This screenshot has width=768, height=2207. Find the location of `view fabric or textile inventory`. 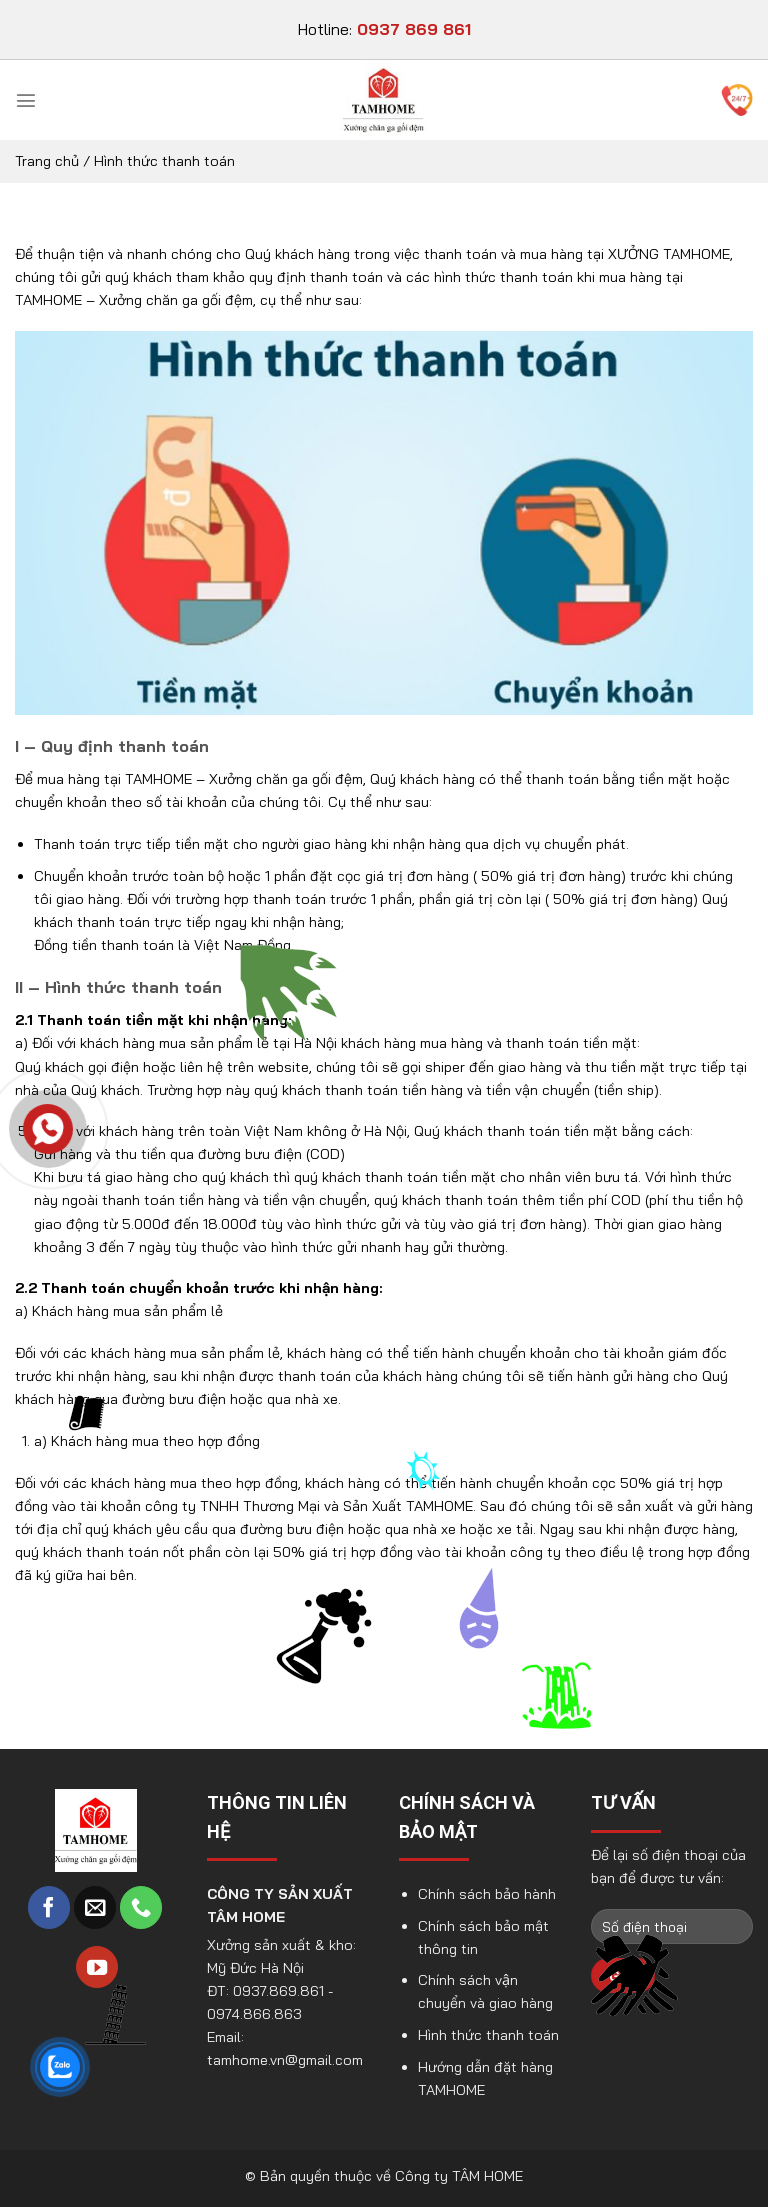

view fabric or textile inventory is located at coordinates (87, 1413).